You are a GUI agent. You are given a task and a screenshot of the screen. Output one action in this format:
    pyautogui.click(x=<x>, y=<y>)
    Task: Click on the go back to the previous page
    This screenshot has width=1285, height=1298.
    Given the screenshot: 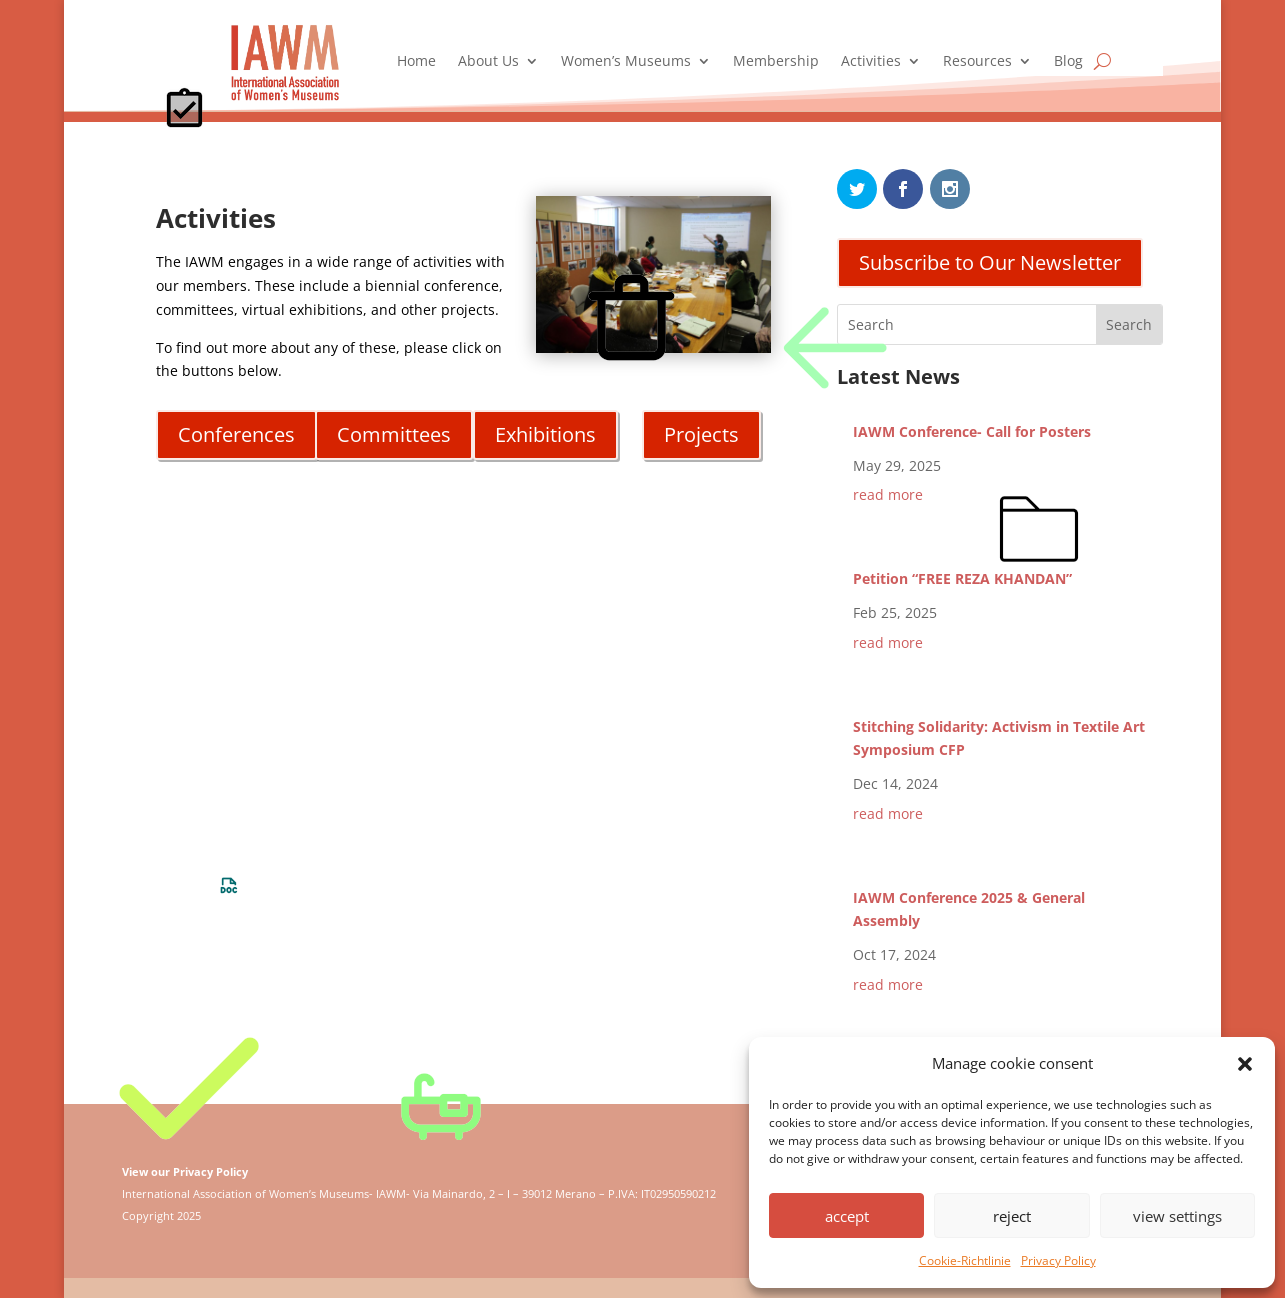 What is the action you would take?
    pyautogui.click(x=834, y=346)
    